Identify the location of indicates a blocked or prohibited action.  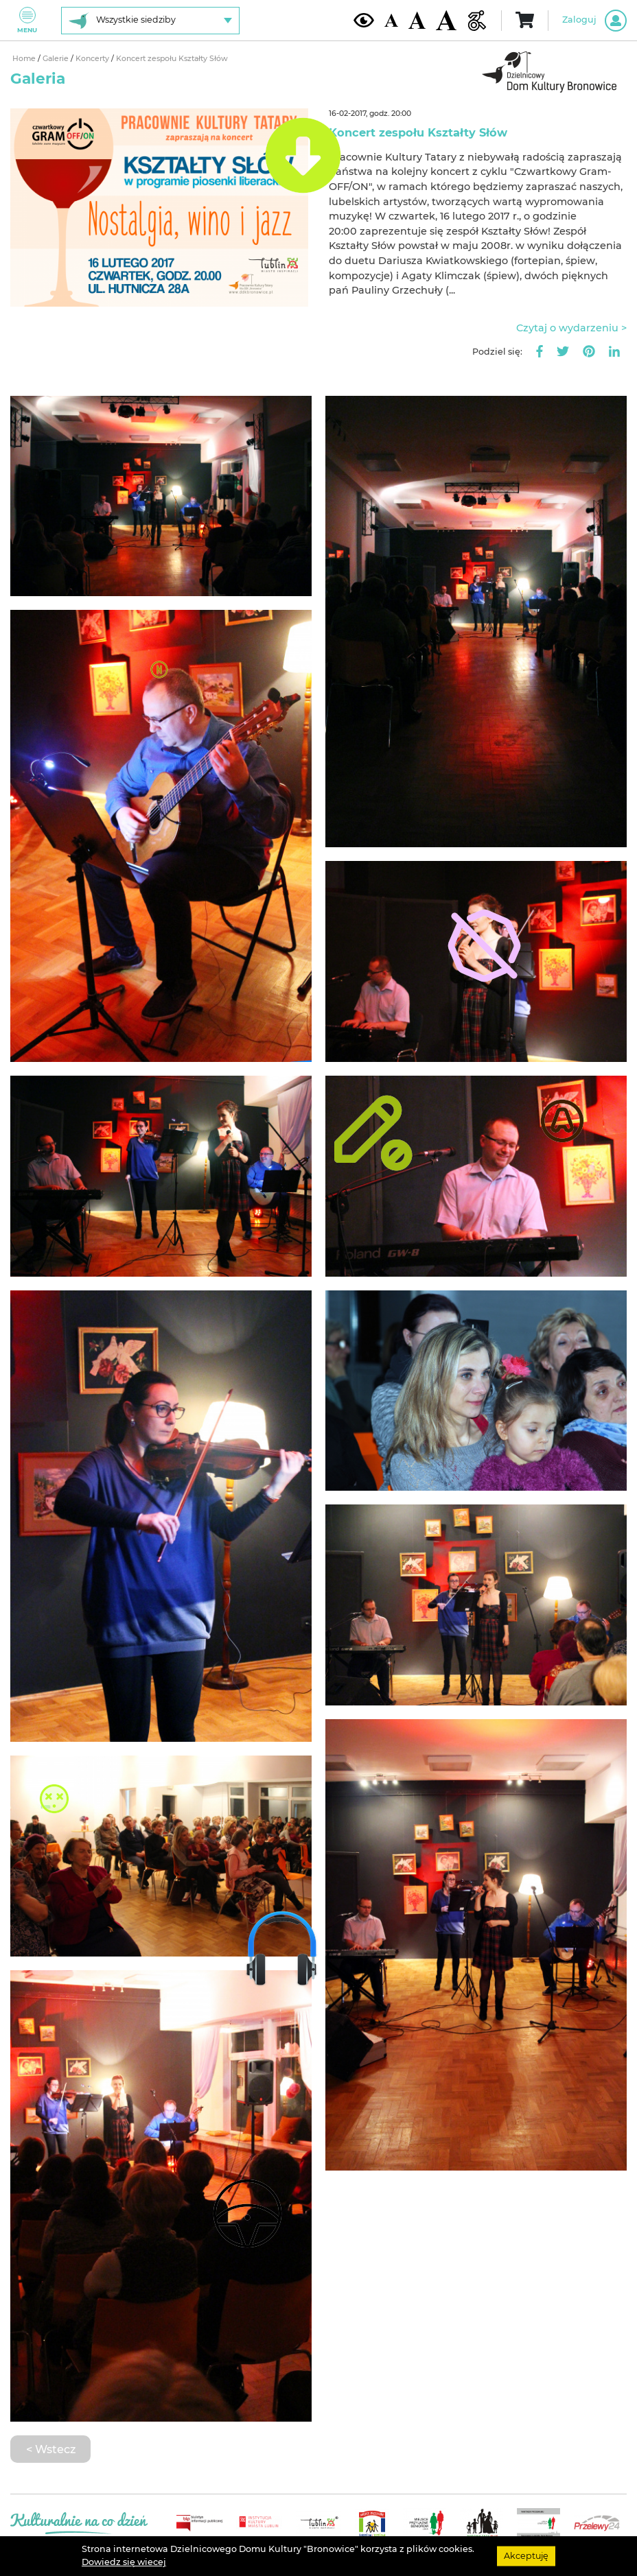
(484, 945).